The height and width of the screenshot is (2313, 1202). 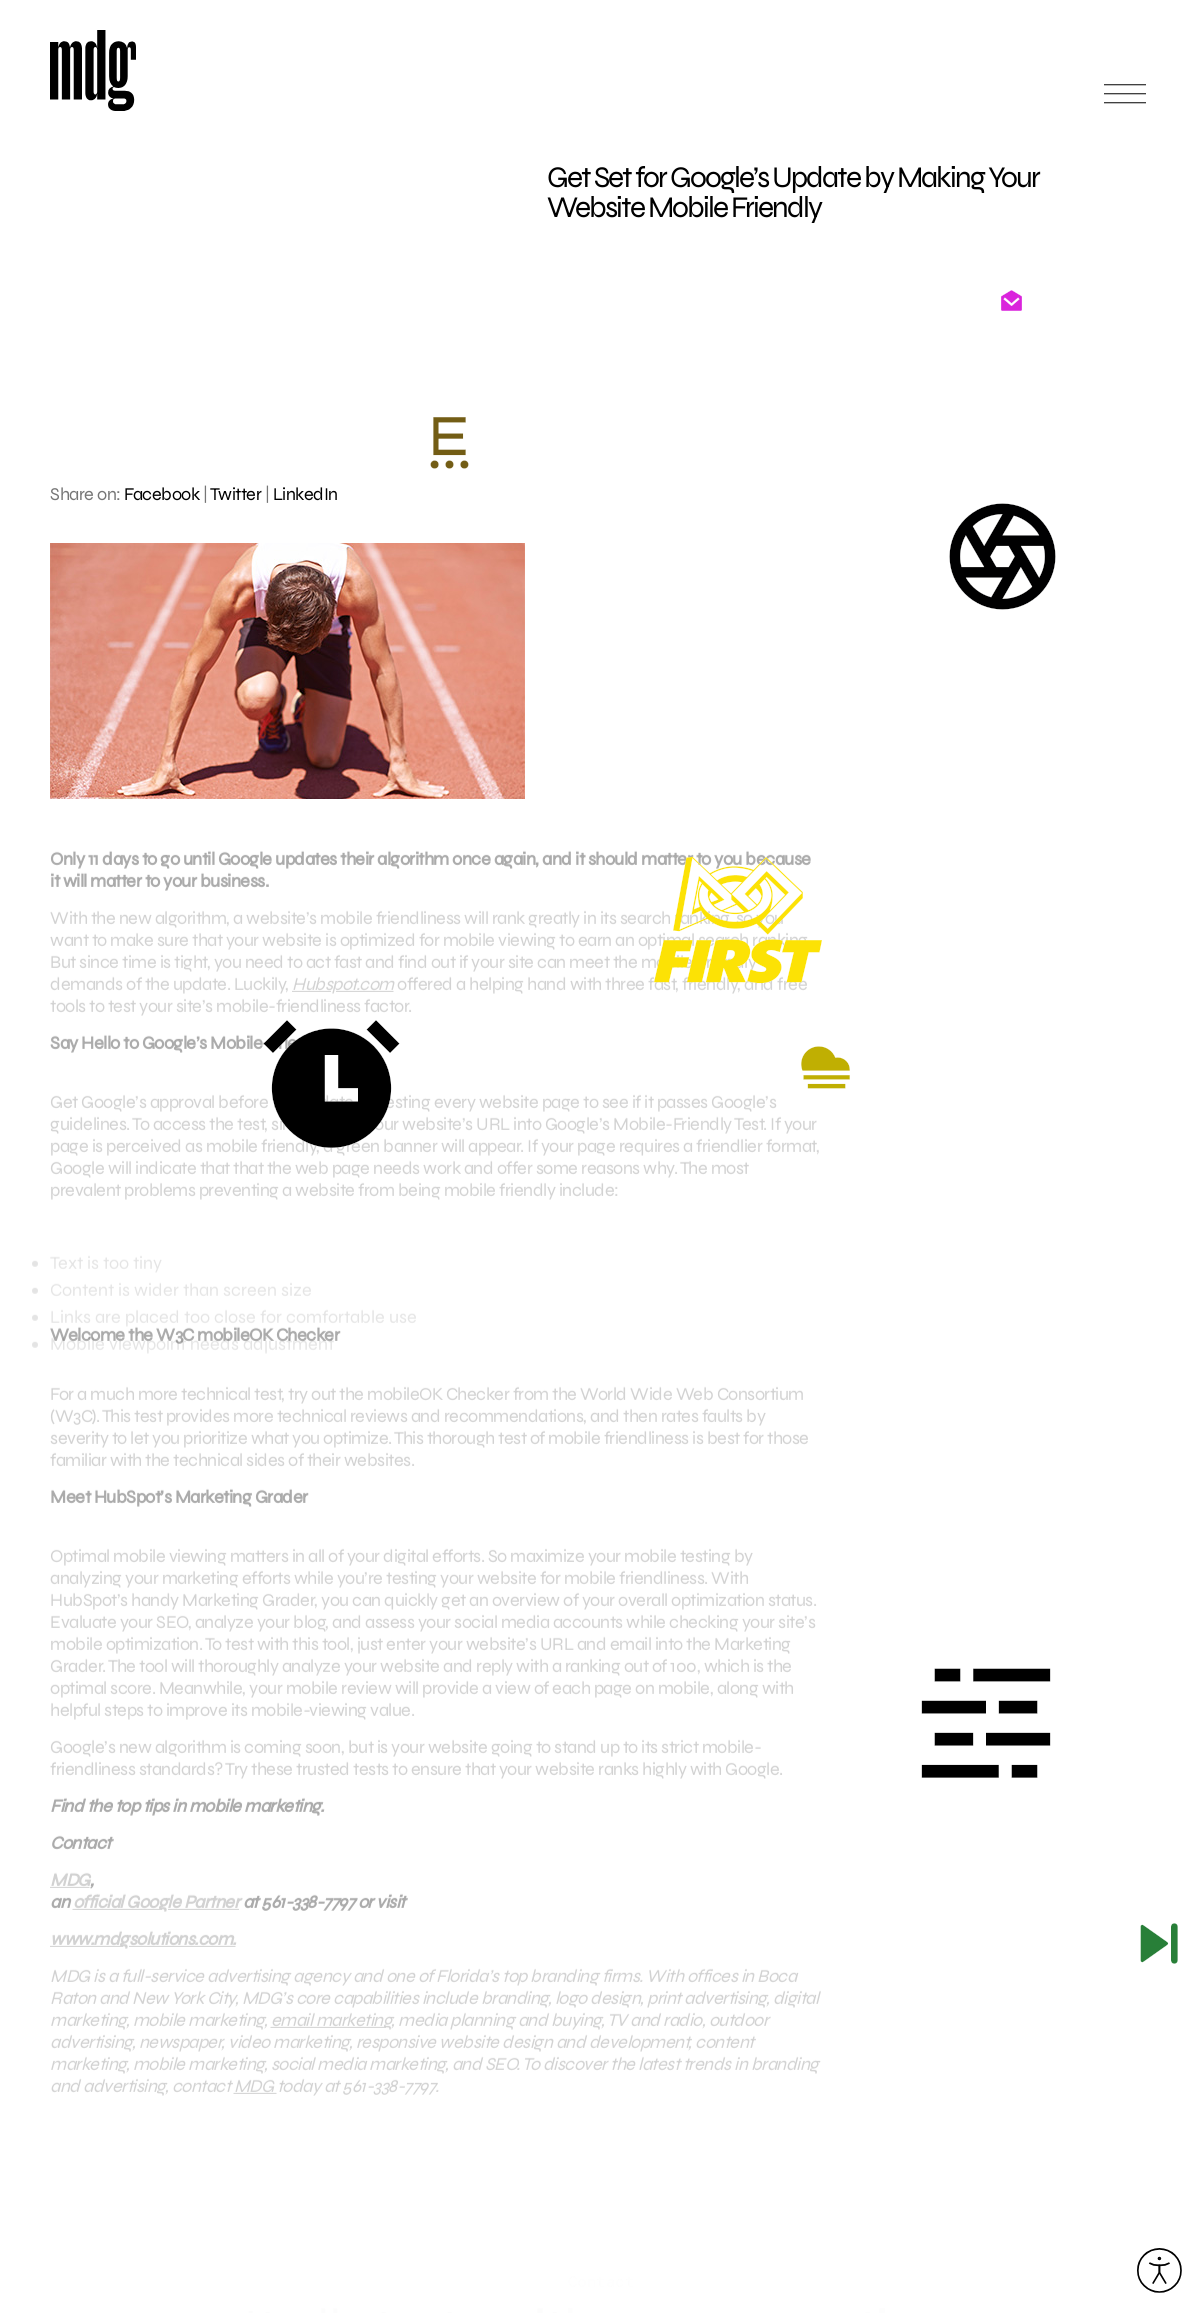 I want to click on apply emphasis formatting to selected text, so click(x=449, y=441).